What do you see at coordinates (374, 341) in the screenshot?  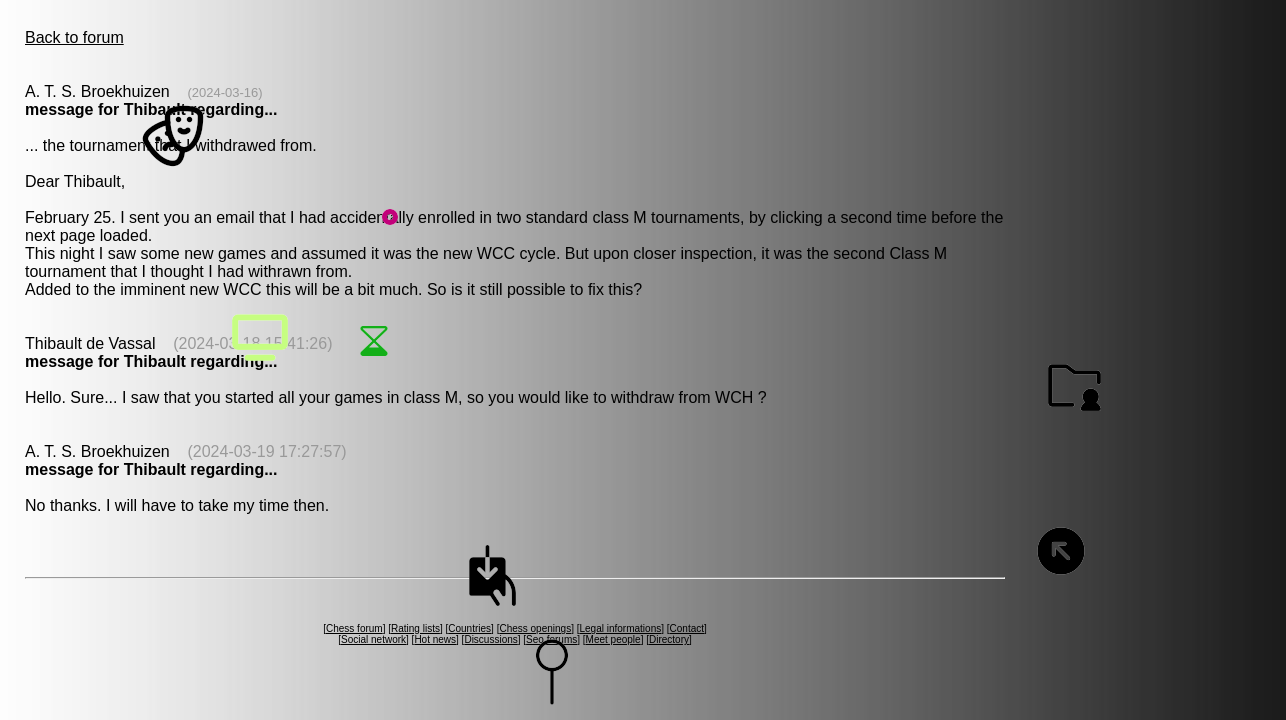 I see `indicates time is running low` at bounding box center [374, 341].